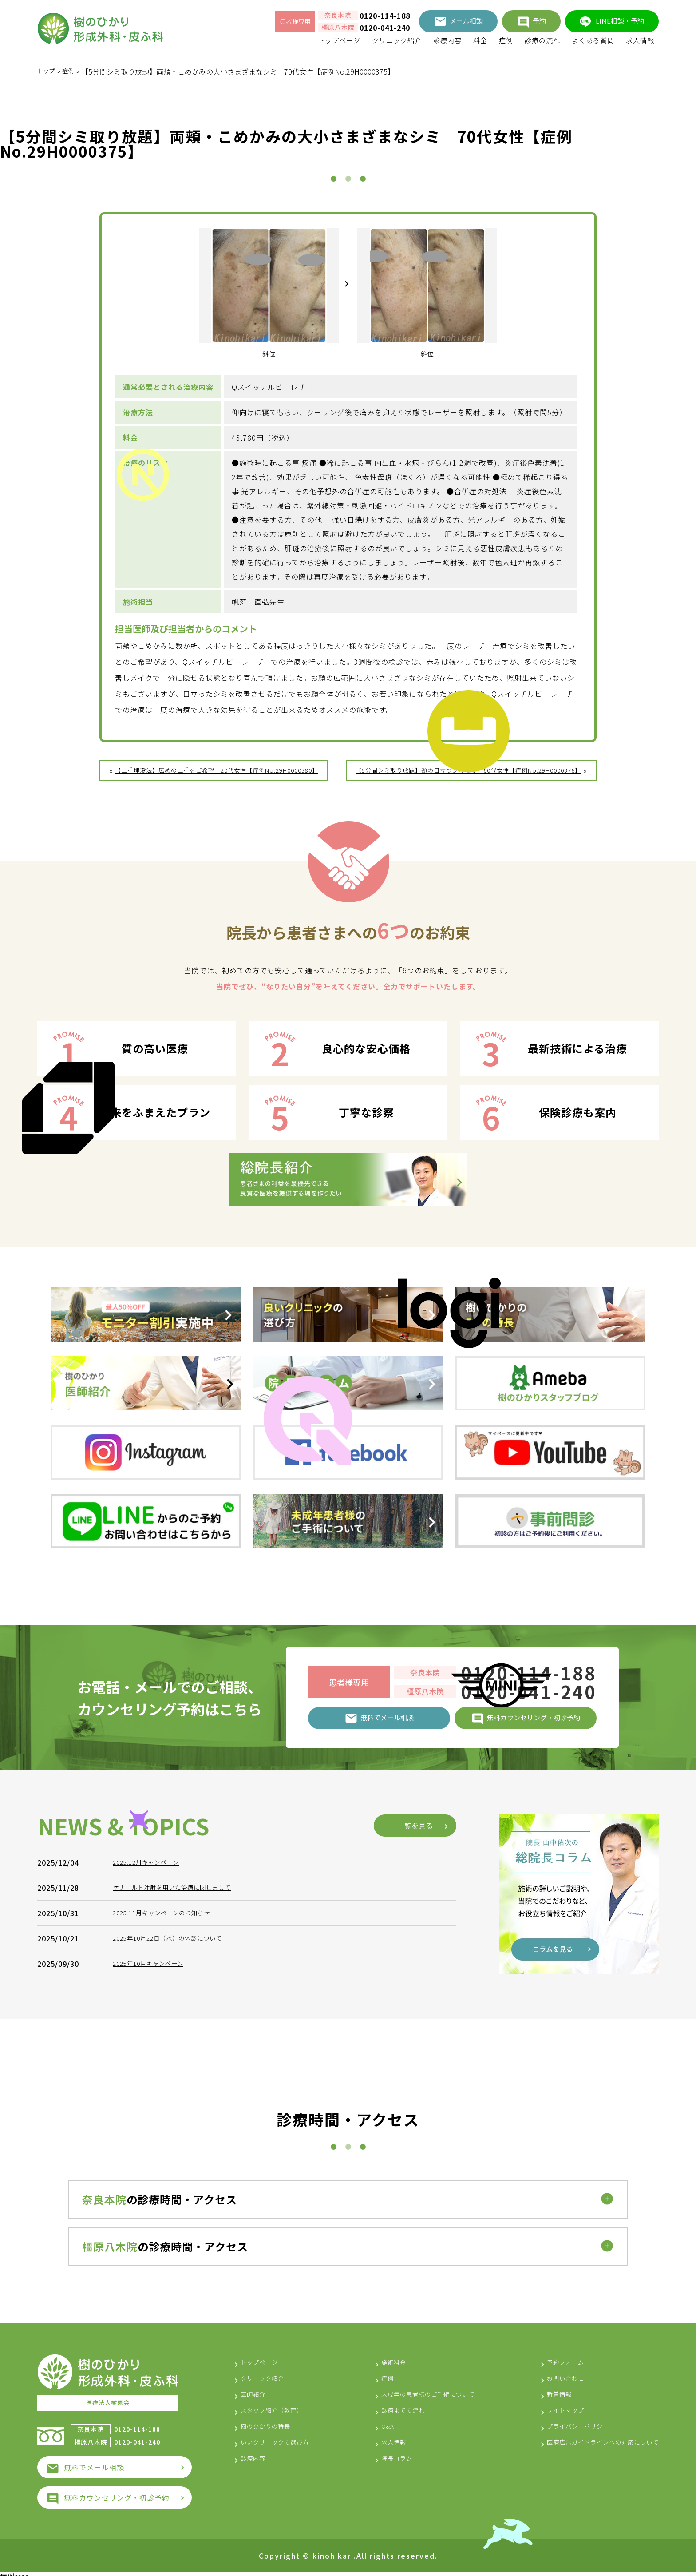 The width and height of the screenshot is (696, 2576). What do you see at coordinates (468, 731) in the screenshot?
I see `couchbase database service logo` at bounding box center [468, 731].